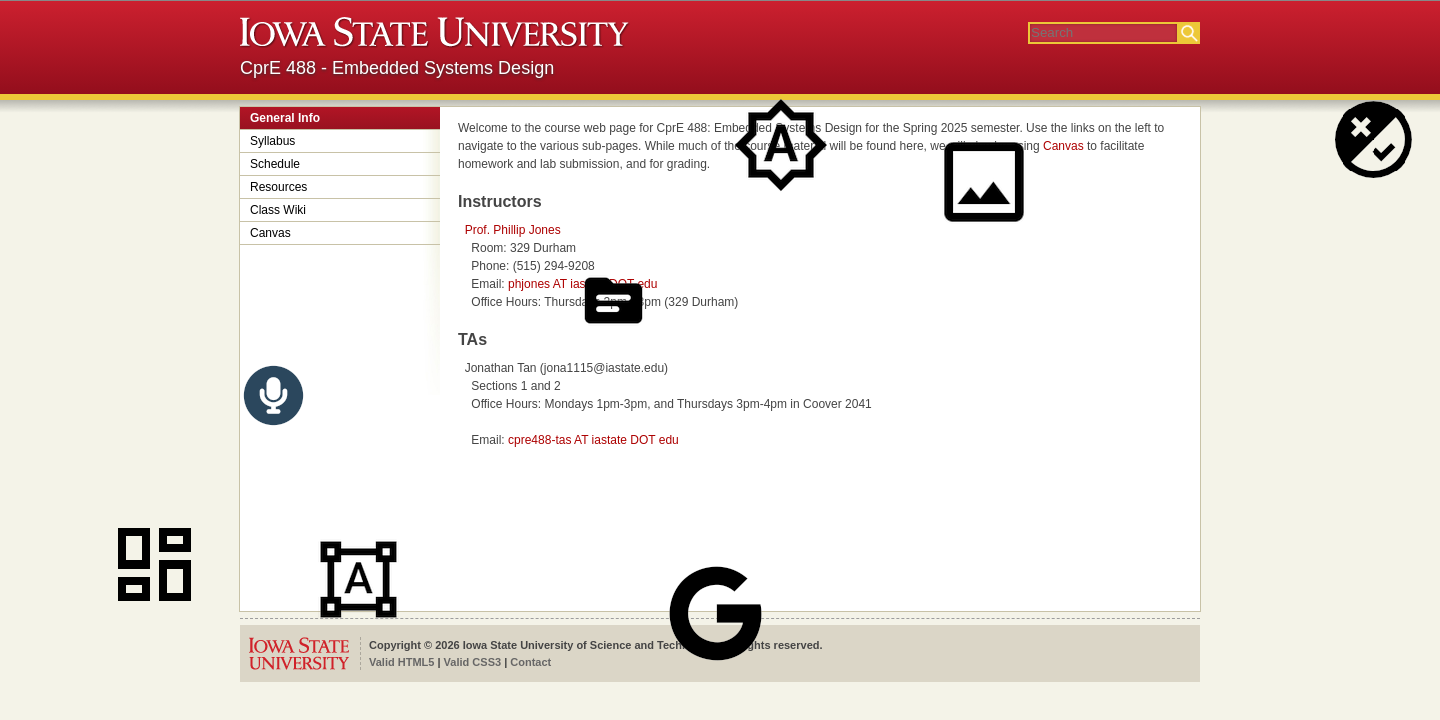  I want to click on tap to start voice recording, so click(273, 395).